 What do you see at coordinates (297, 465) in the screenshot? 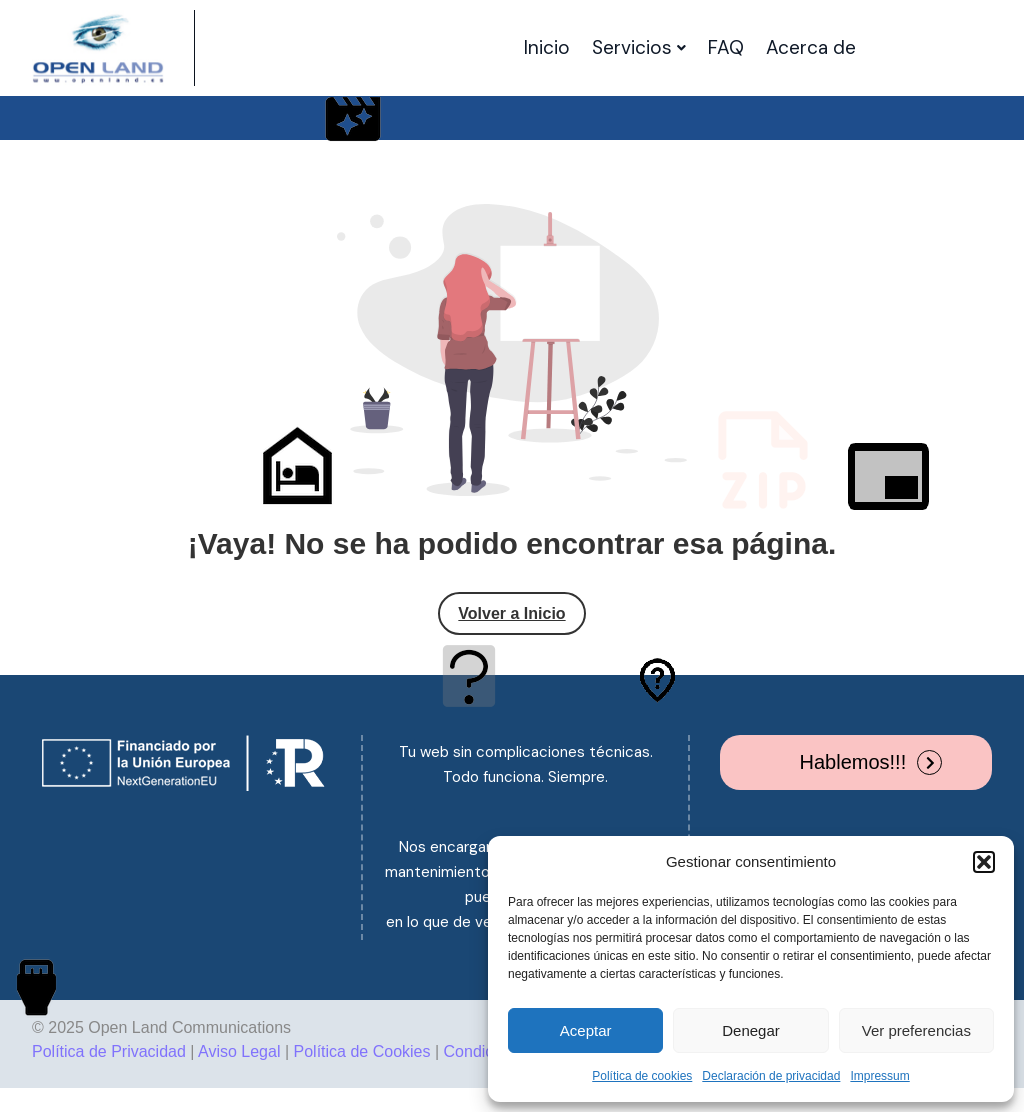
I see `find nearby overnight shelters or accommodations` at bounding box center [297, 465].